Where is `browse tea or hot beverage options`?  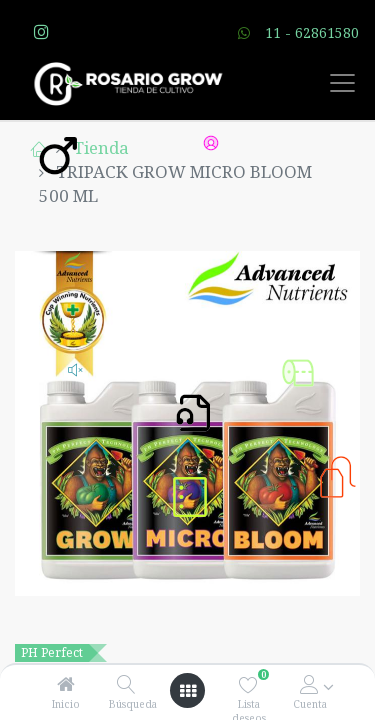
browse tea or hot beverage options is located at coordinates (336, 478).